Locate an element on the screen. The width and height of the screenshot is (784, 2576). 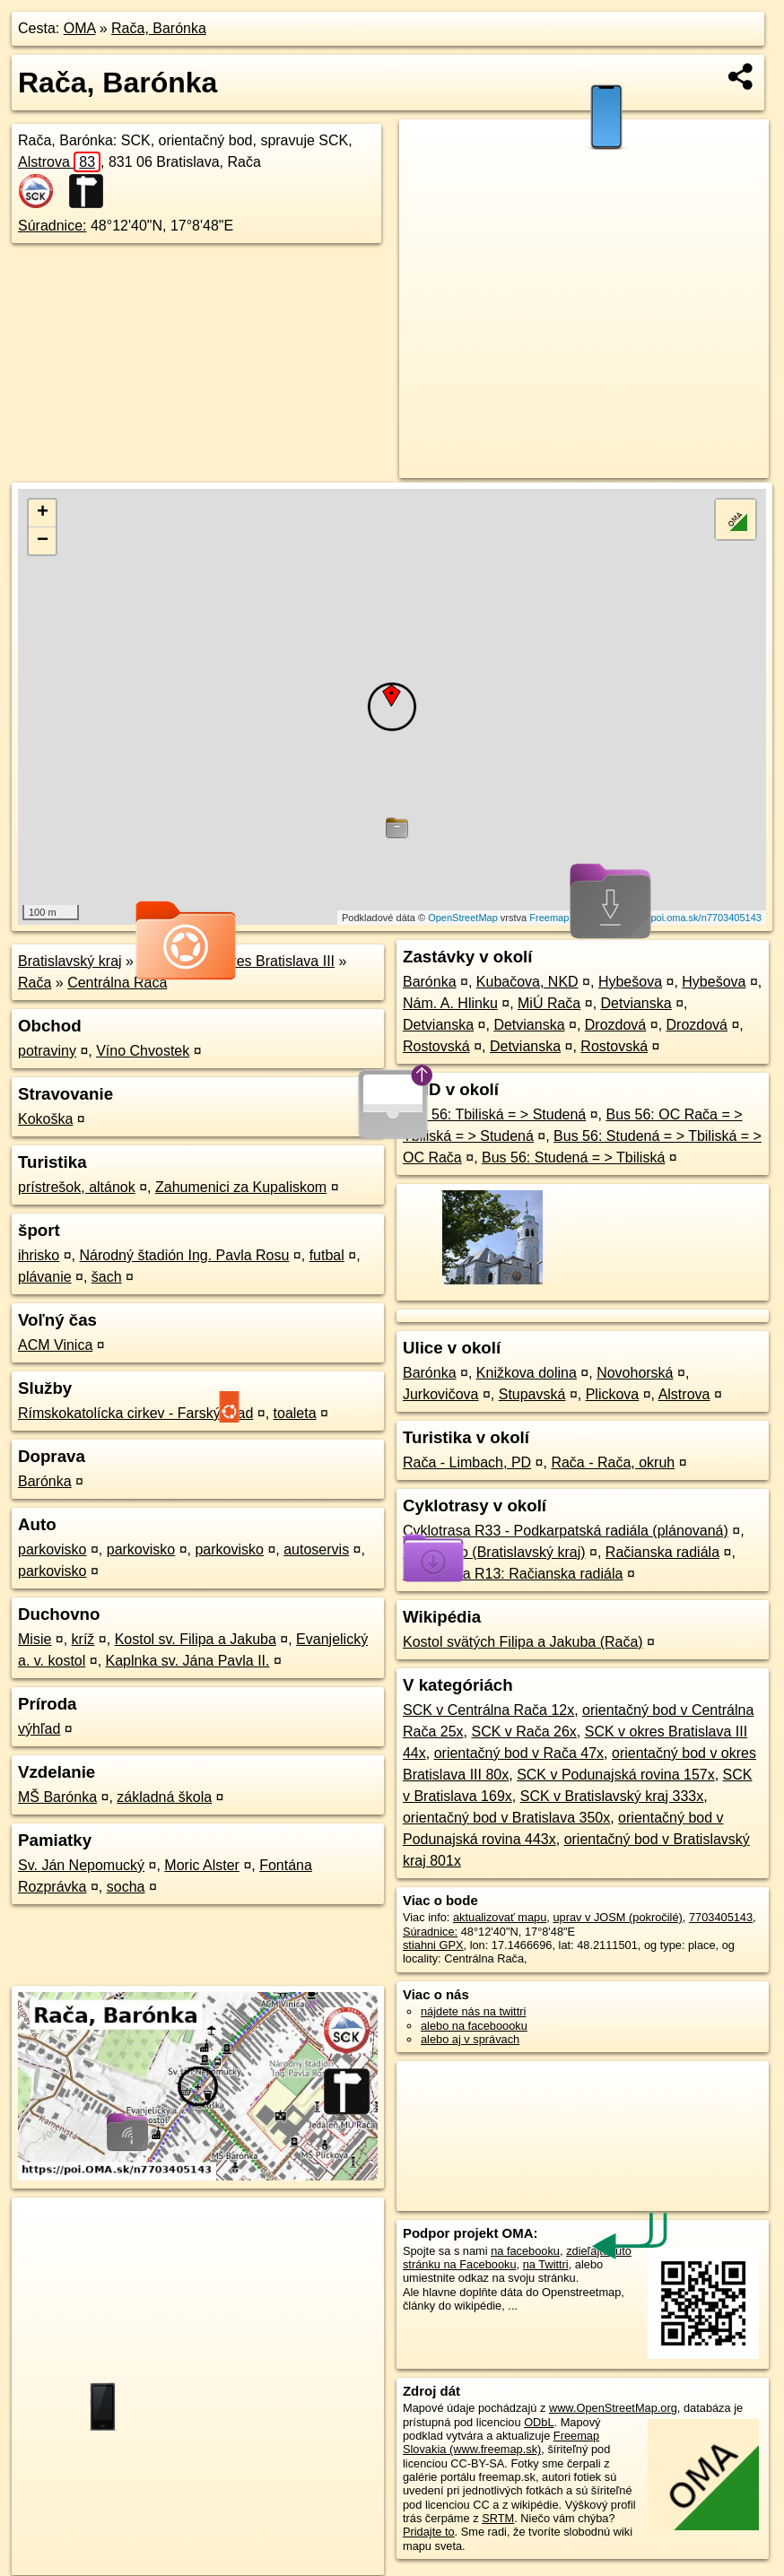
open corona sdk project folder is located at coordinates (185, 943).